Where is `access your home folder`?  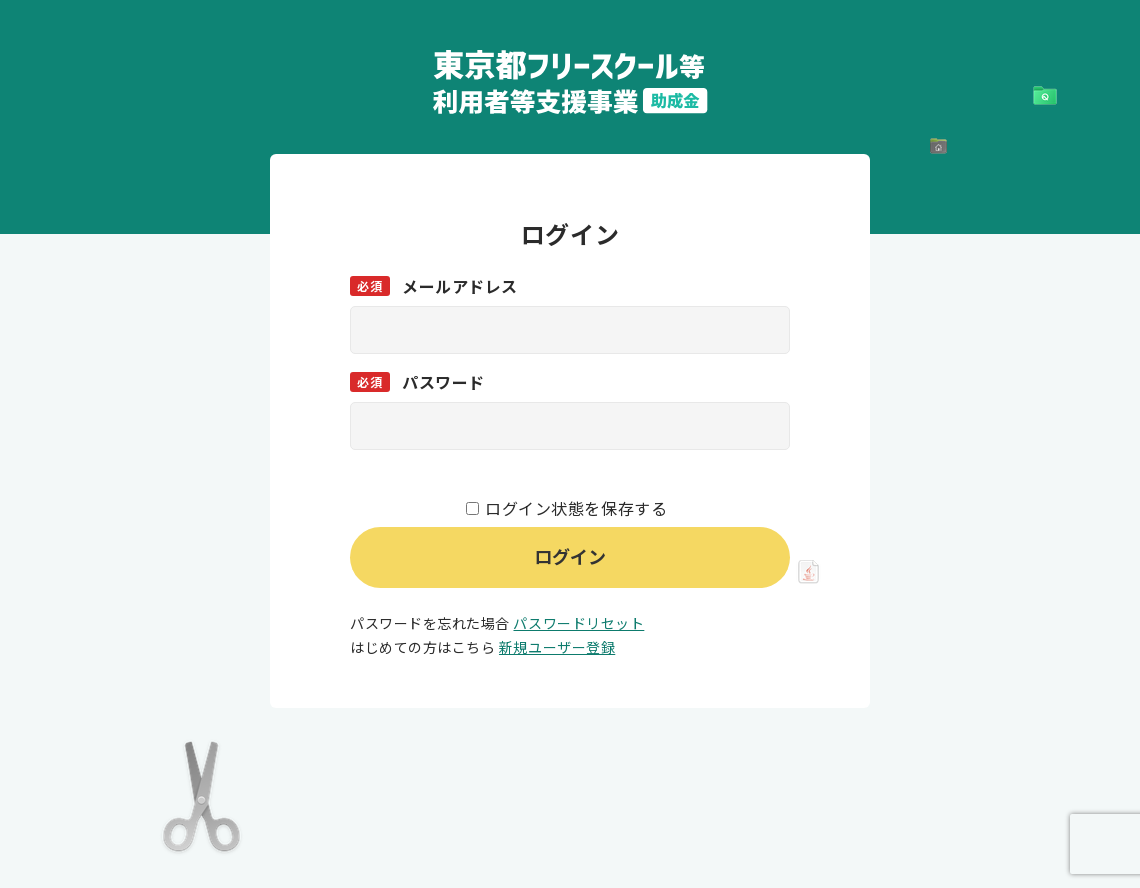 access your home folder is located at coordinates (938, 145).